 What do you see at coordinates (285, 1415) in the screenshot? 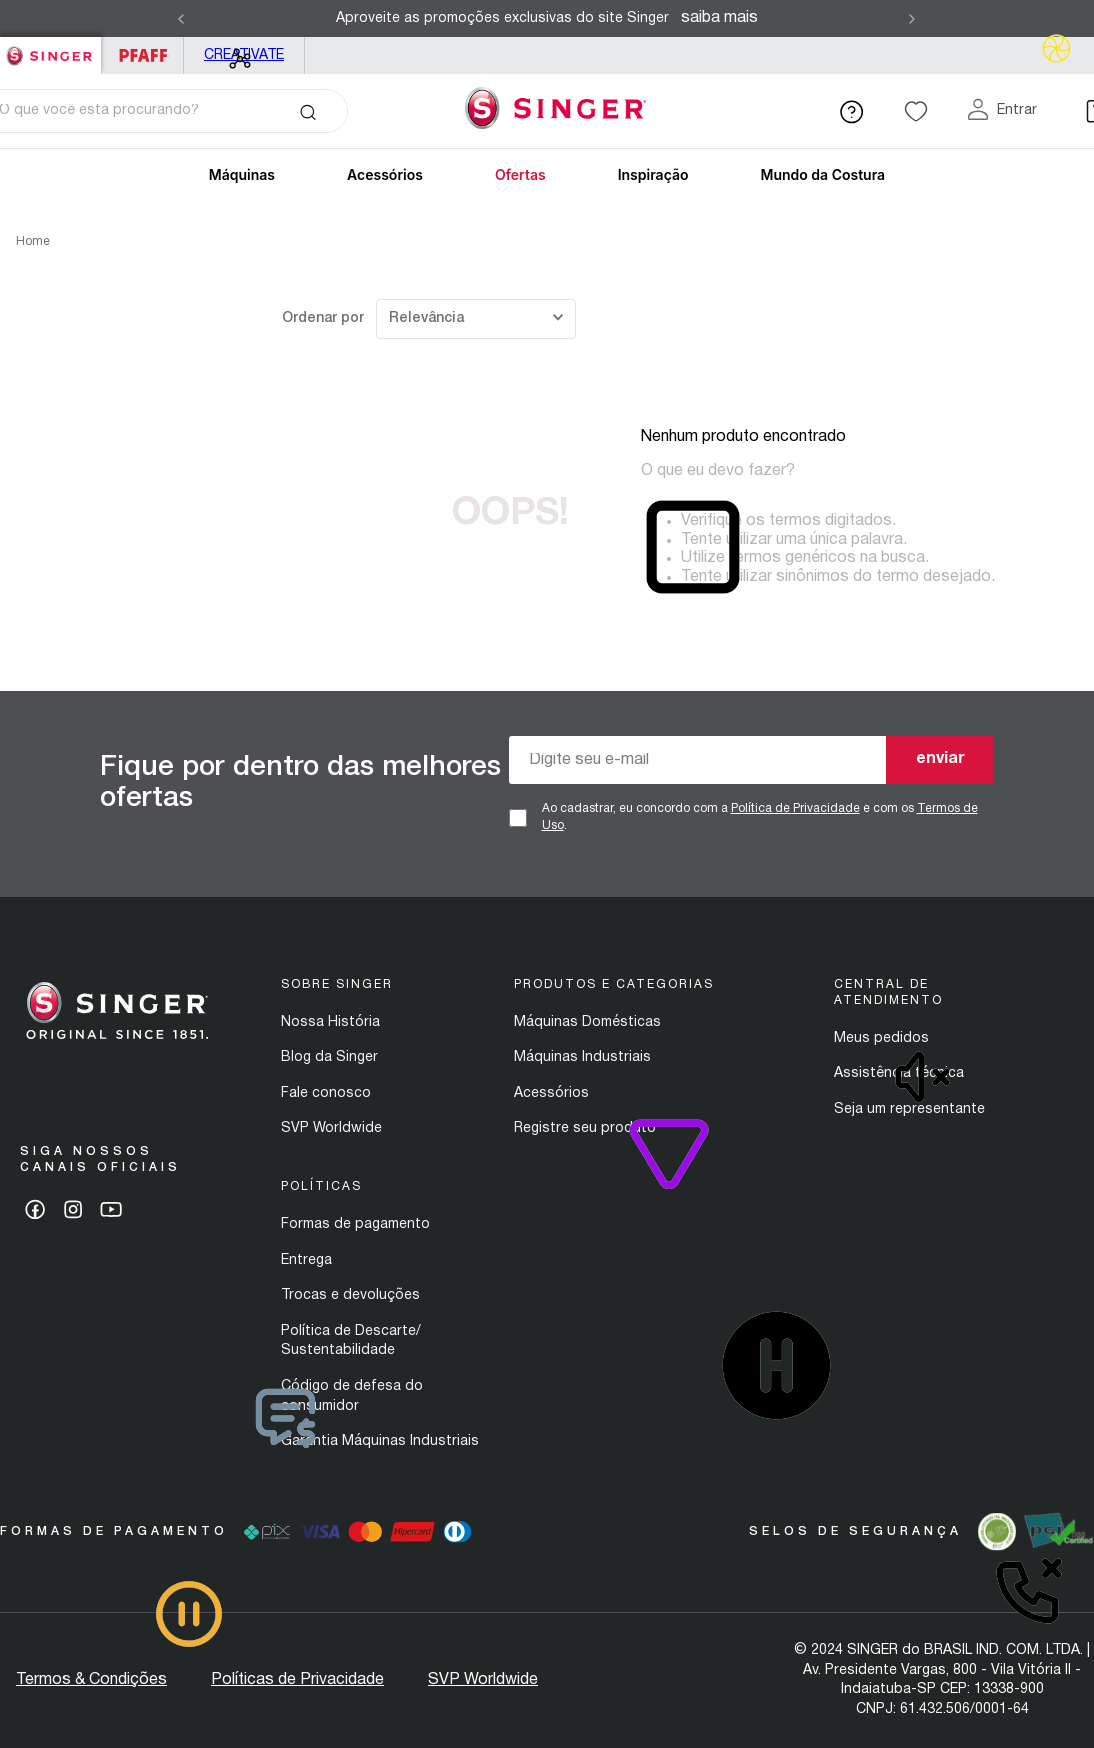
I see `view payment or transaction messages` at bounding box center [285, 1415].